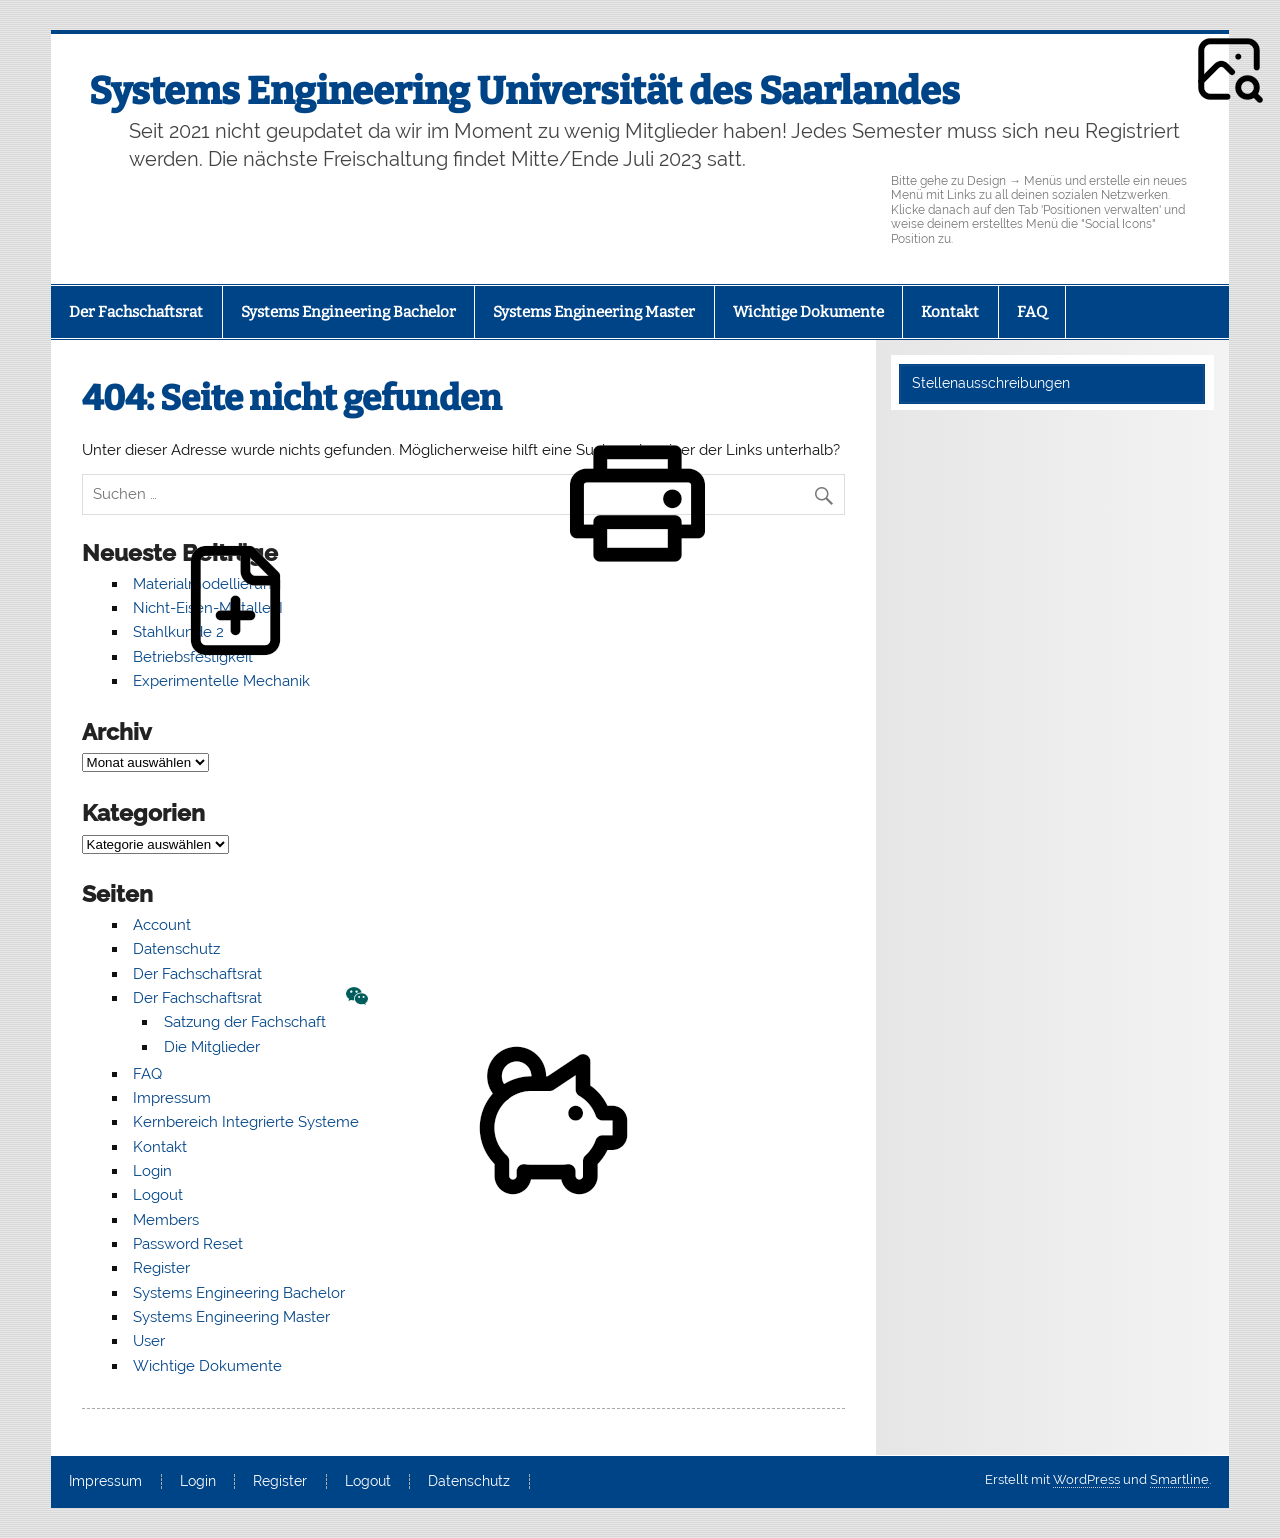  Describe the element at coordinates (1229, 69) in the screenshot. I see `search through your photo library` at that location.